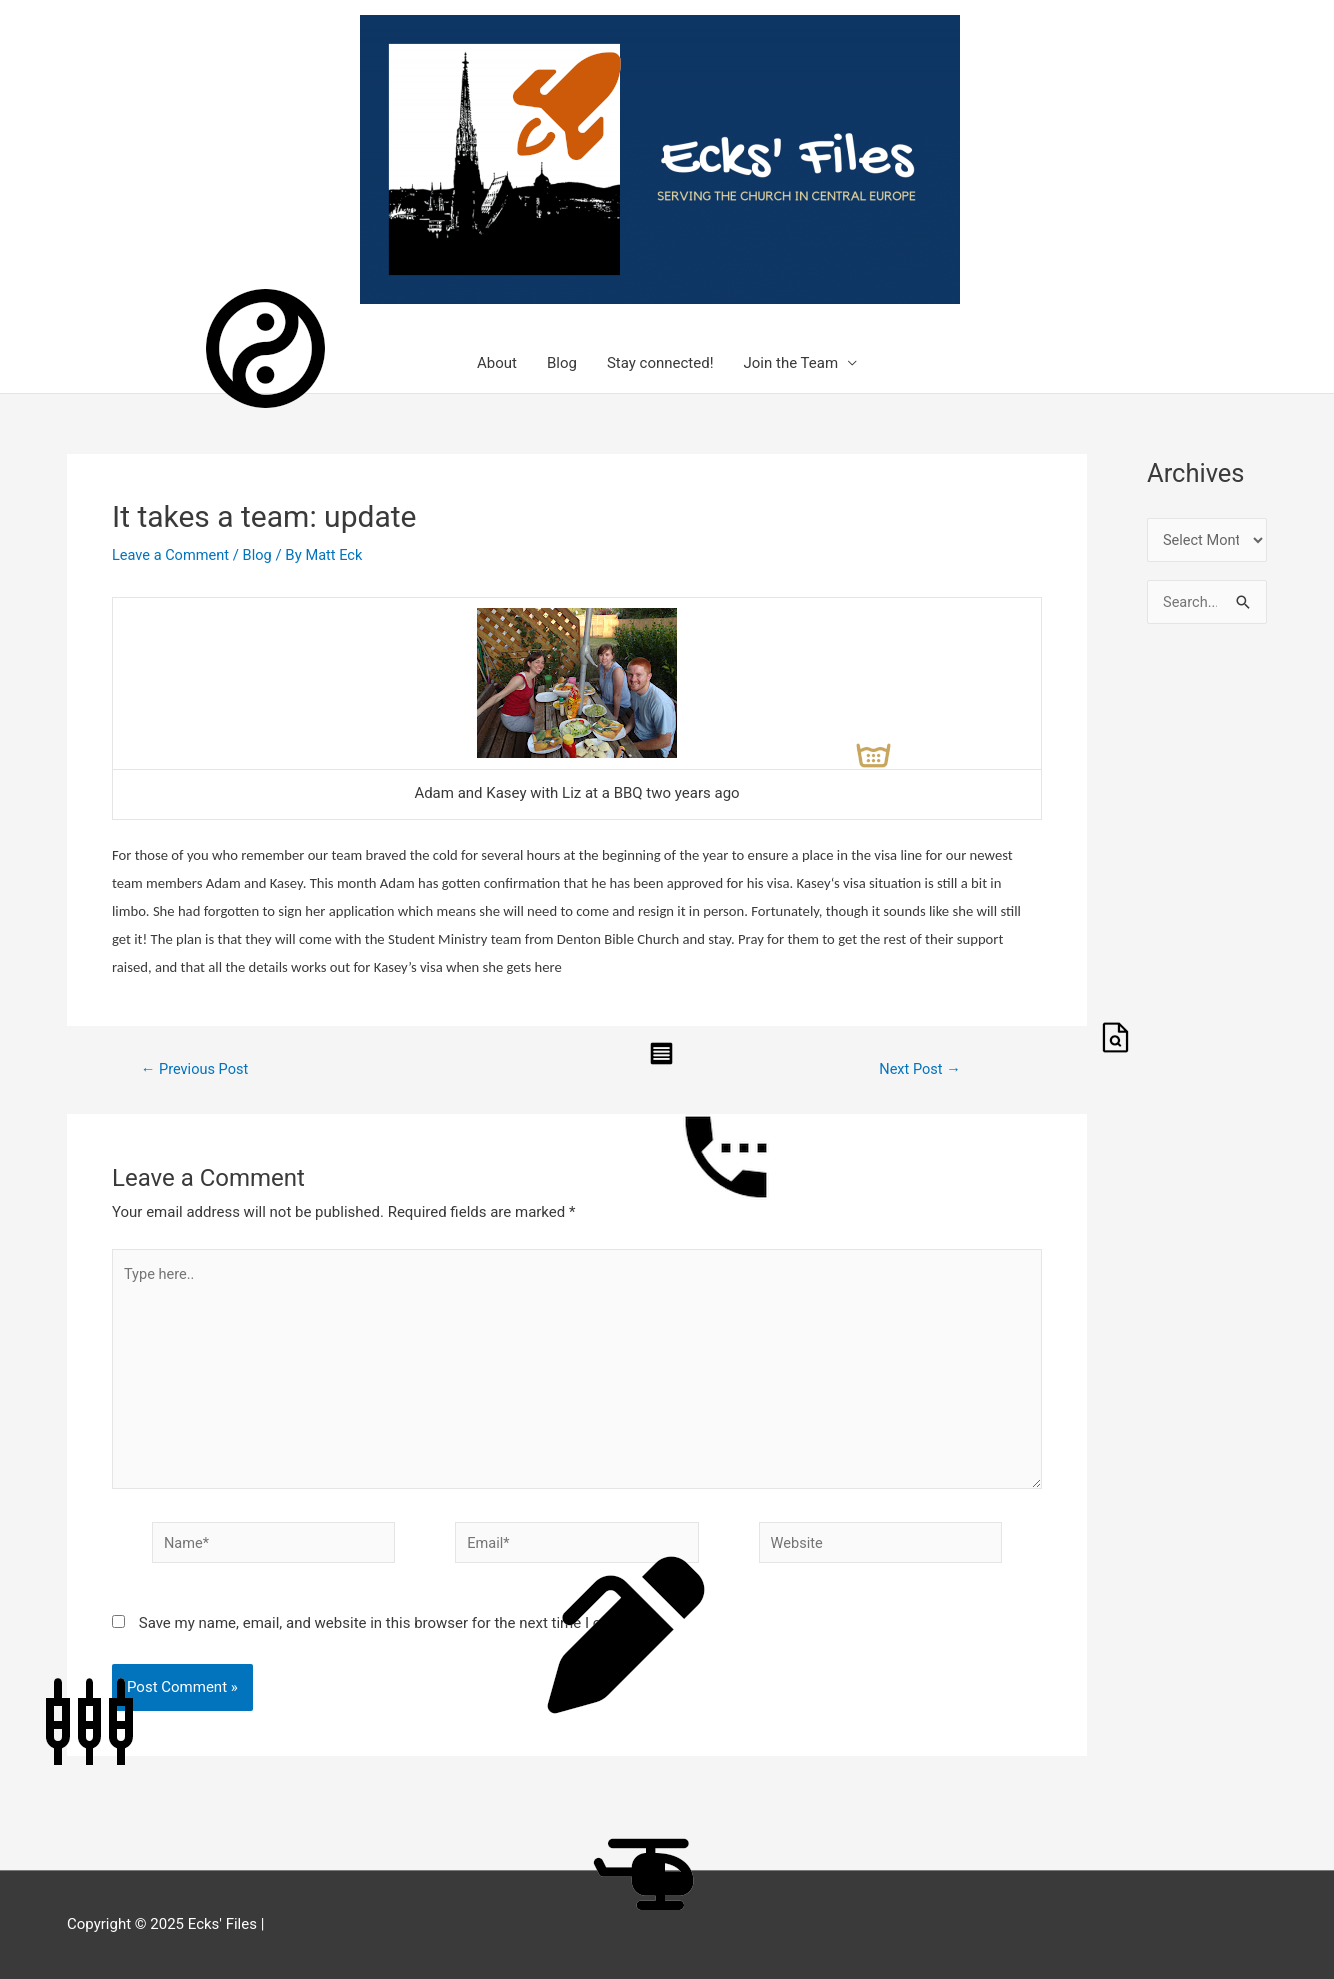 The width and height of the screenshot is (1334, 1979). What do you see at coordinates (661, 1053) in the screenshot?
I see `justify text alignment` at bounding box center [661, 1053].